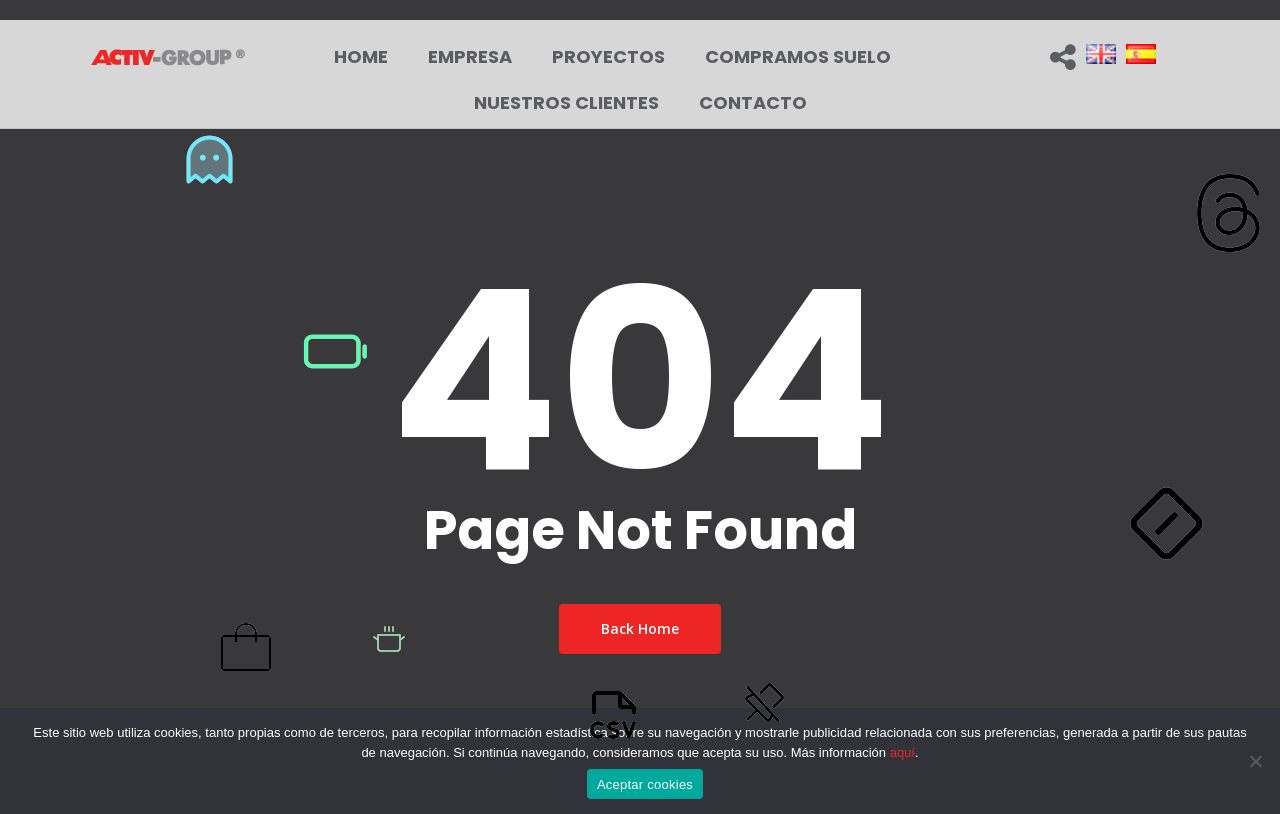 Image resolution: width=1280 pixels, height=814 pixels. I want to click on indicates a blocked or forbidden action, so click(1166, 523).